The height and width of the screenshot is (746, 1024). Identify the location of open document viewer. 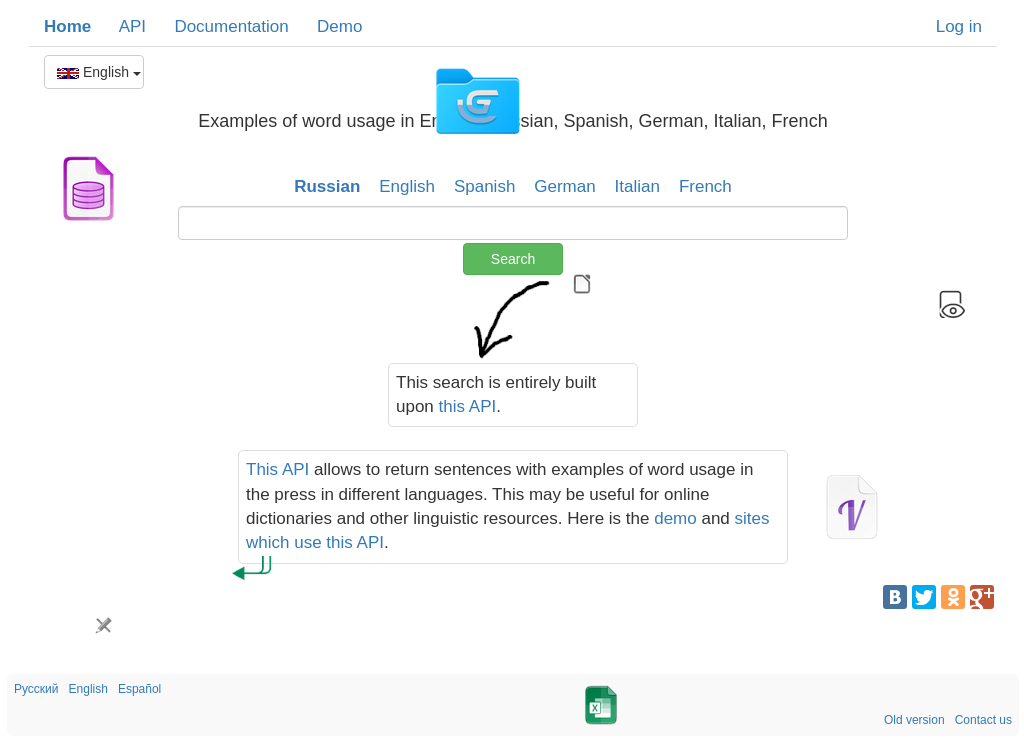
(950, 303).